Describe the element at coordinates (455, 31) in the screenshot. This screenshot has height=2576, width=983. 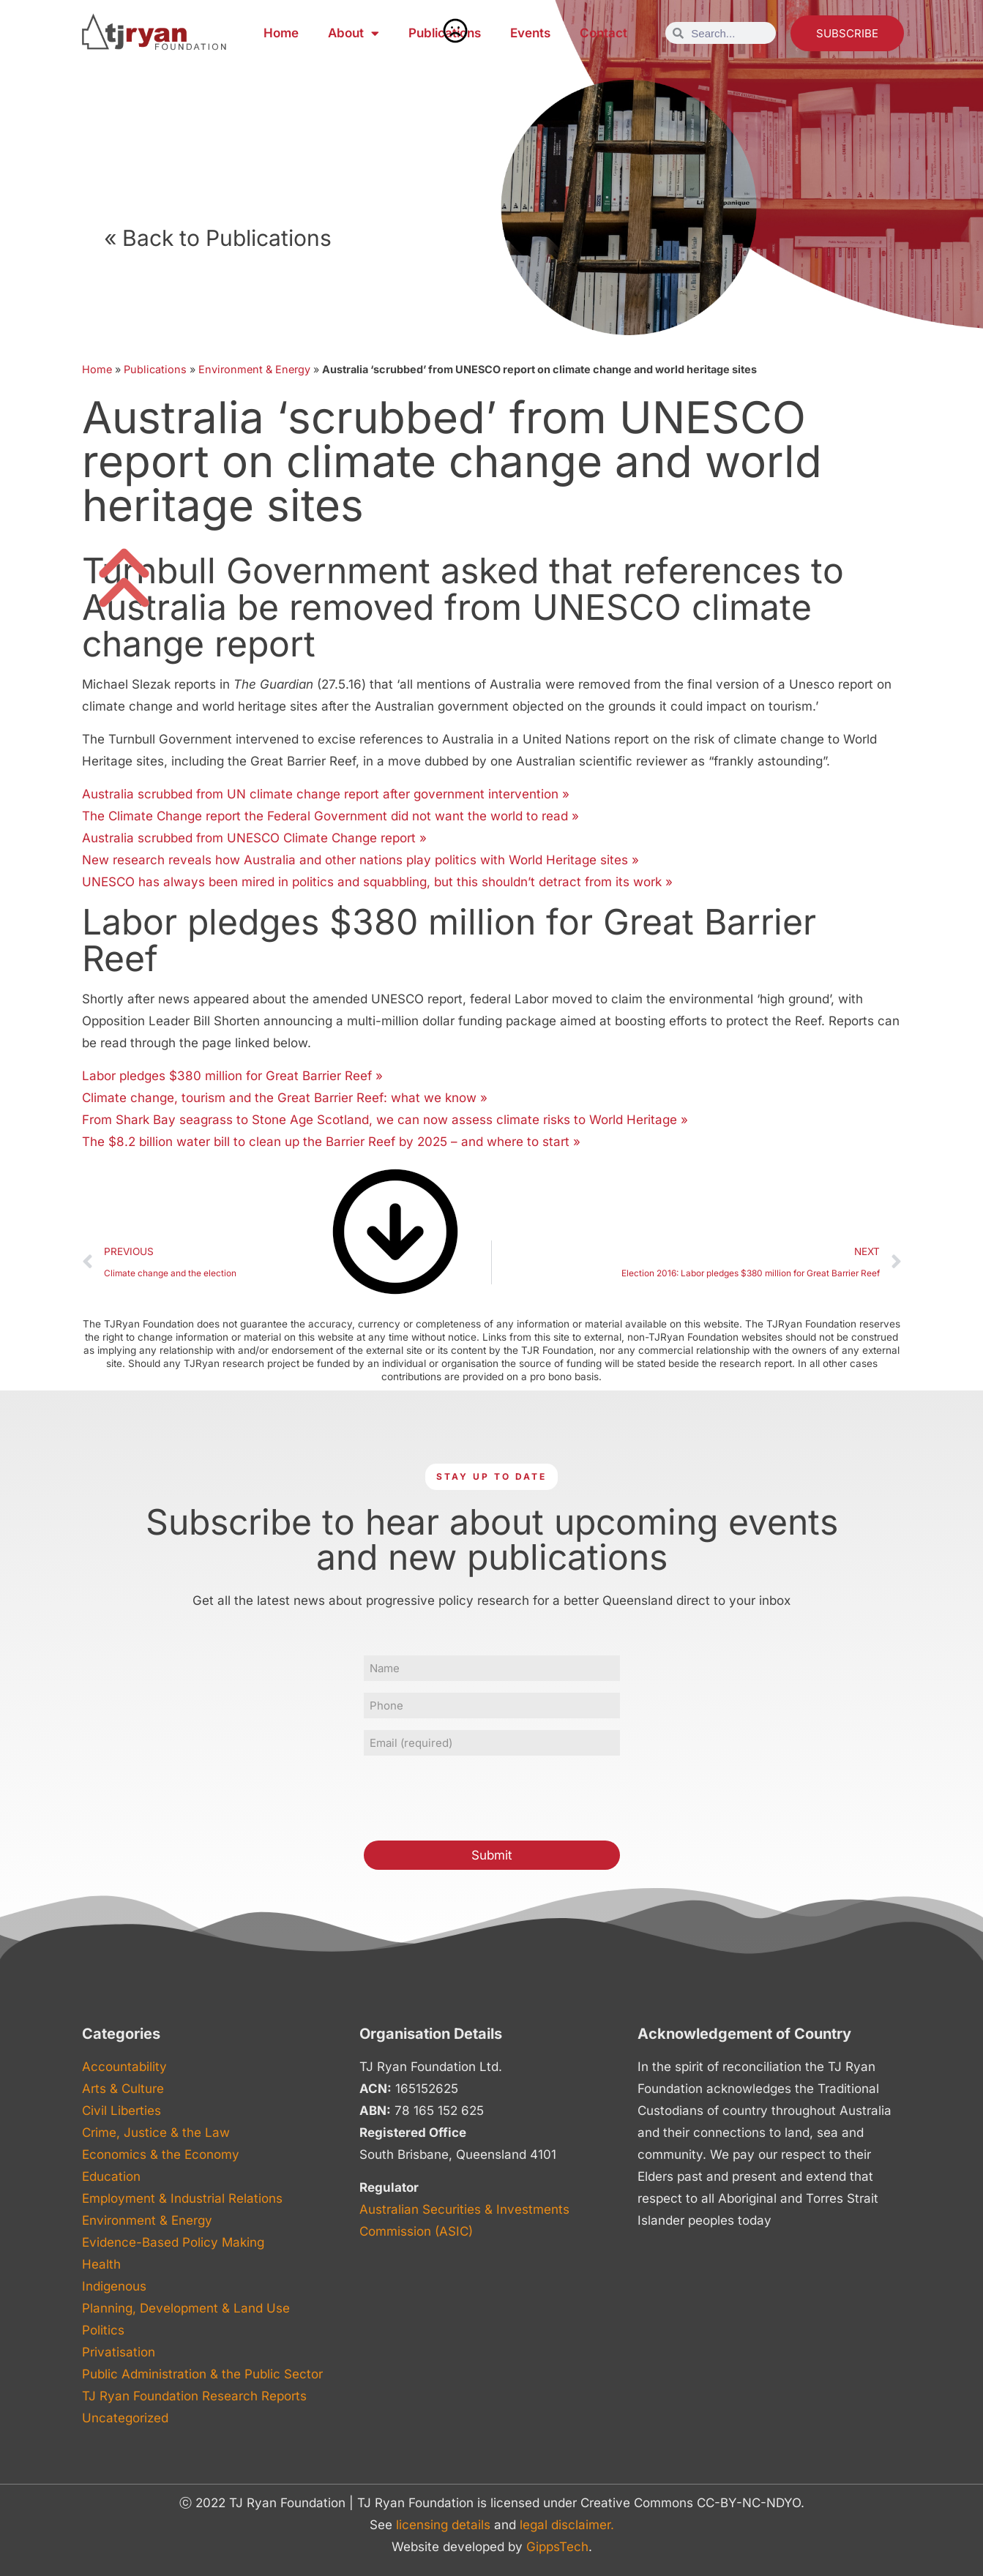
I see `submit negative feedback or rating` at that location.